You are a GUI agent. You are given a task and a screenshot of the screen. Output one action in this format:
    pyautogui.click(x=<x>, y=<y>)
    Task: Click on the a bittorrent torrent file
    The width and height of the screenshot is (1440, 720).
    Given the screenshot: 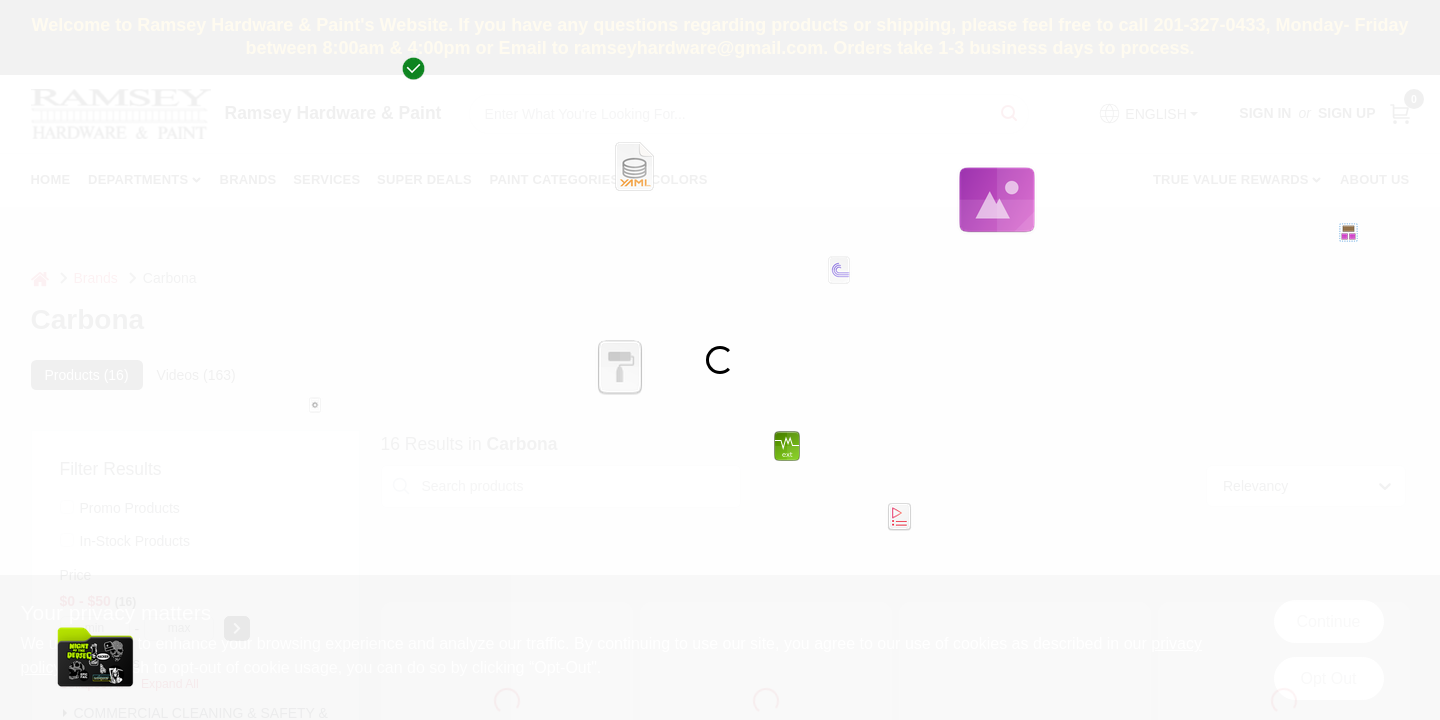 What is the action you would take?
    pyautogui.click(x=839, y=270)
    